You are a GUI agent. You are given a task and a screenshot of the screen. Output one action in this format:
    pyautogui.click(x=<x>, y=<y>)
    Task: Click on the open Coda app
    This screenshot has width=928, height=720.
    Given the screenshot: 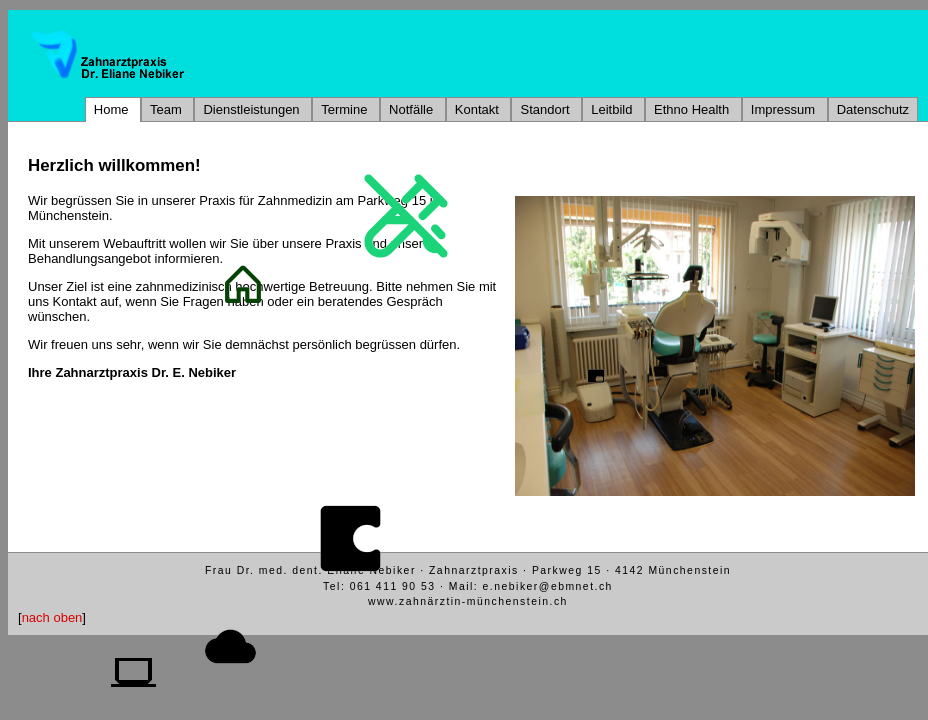 What is the action you would take?
    pyautogui.click(x=350, y=538)
    